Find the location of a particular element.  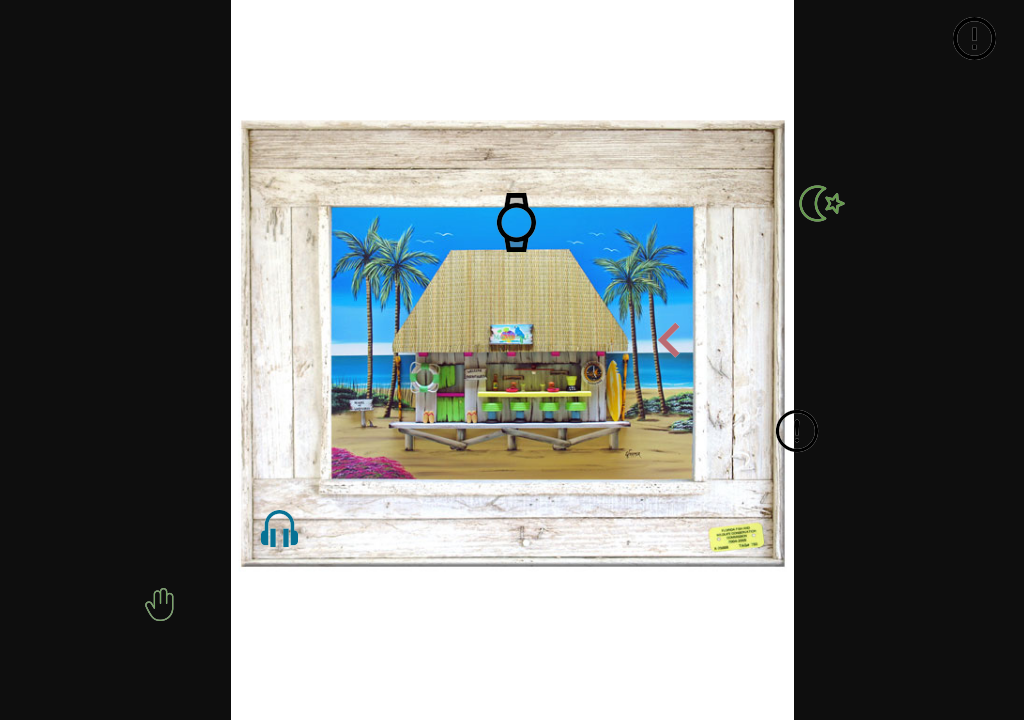

stop or pause an action is located at coordinates (160, 604).